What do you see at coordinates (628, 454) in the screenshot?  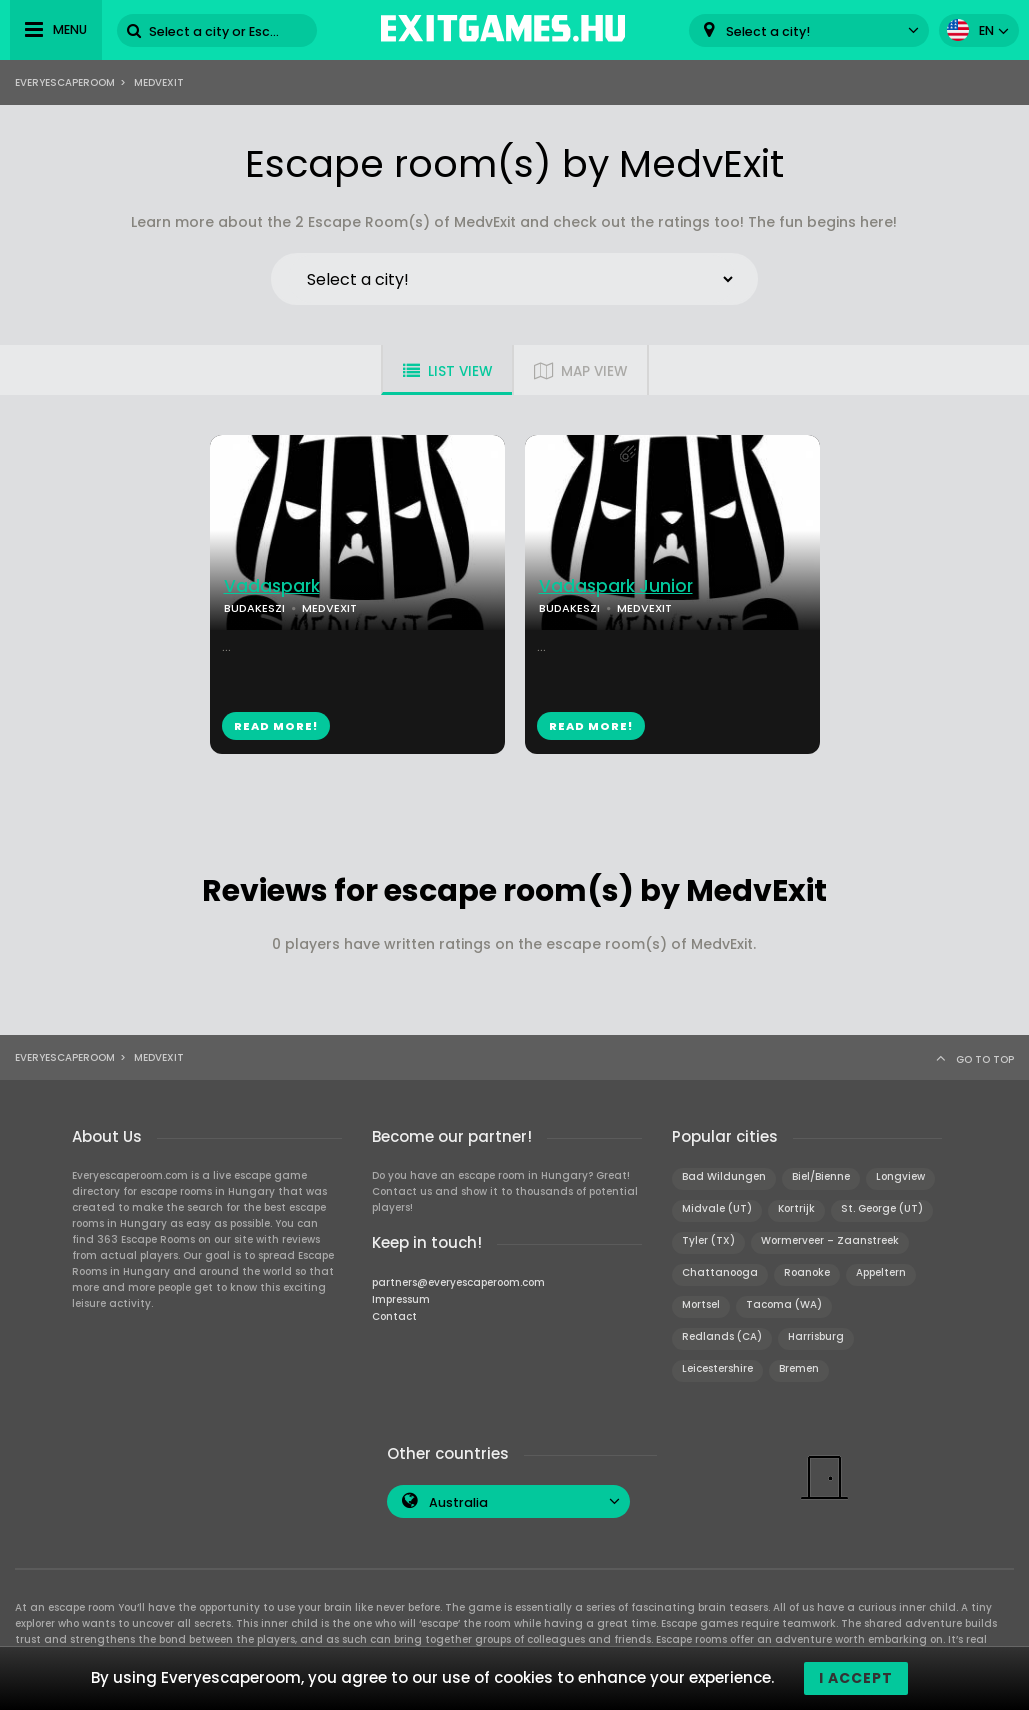 I see `indicates a trending or viral item` at bounding box center [628, 454].